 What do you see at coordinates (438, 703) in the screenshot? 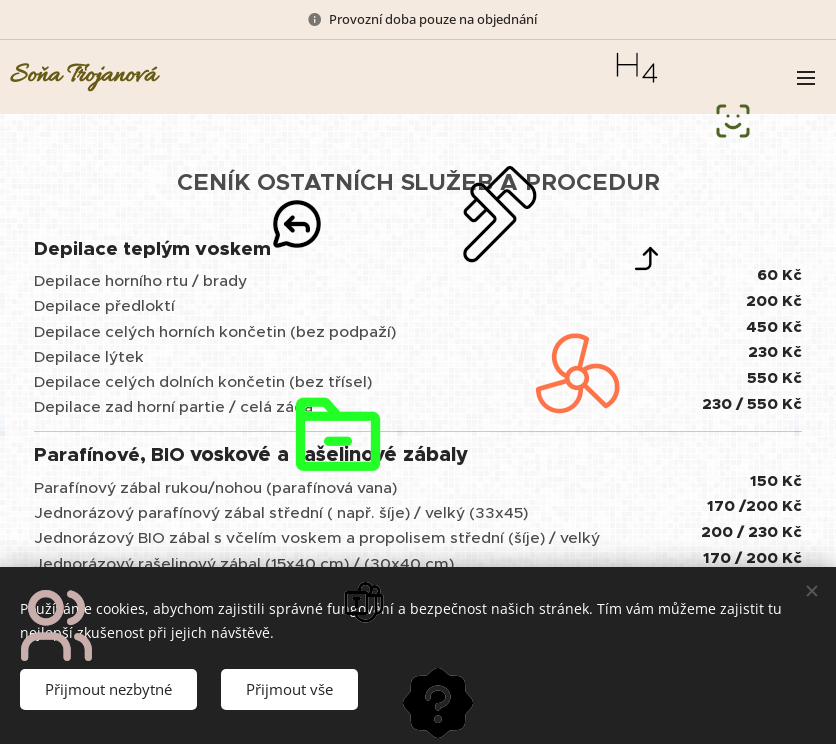
I see `access help or FAQ section` at bounding box center [438, 703].